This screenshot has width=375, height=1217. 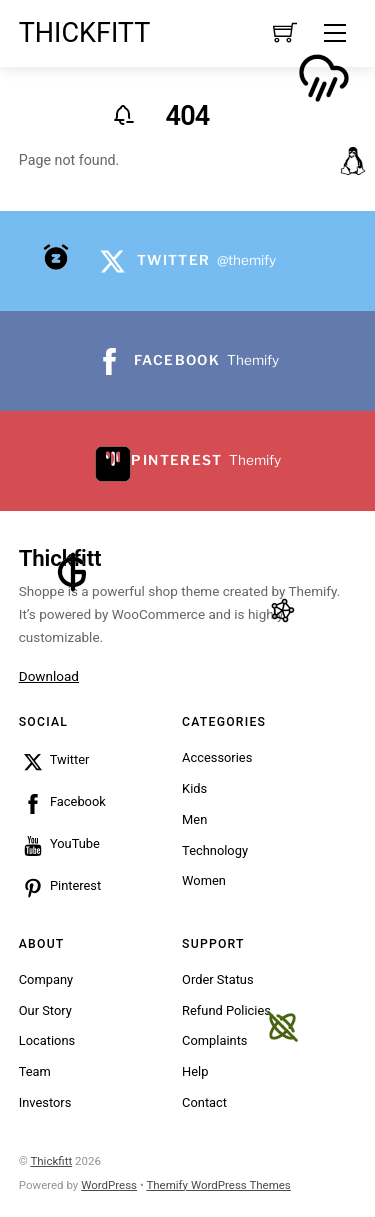 What do you see at coordinates (56, 257) in the screenshot?
I see `snooze an active alarm` at bounding box center [56, 257].